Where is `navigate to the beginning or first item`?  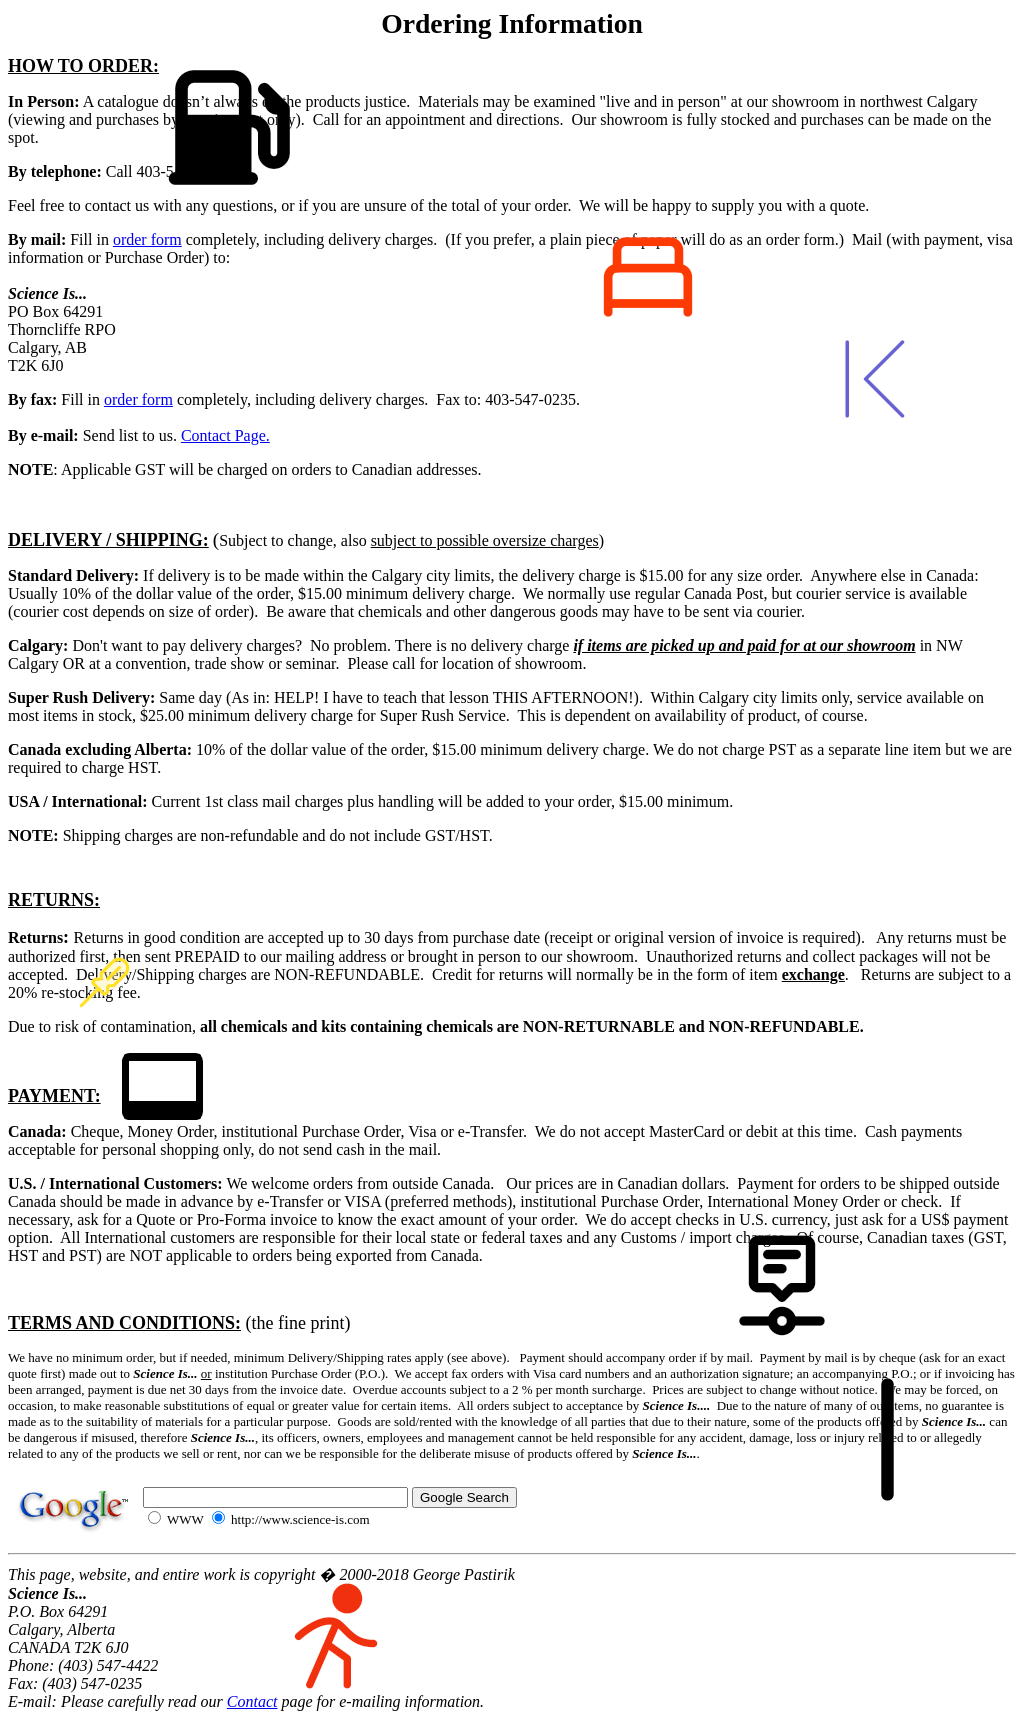
navigate to the beginning or first item is located at coordinates (873, 379).